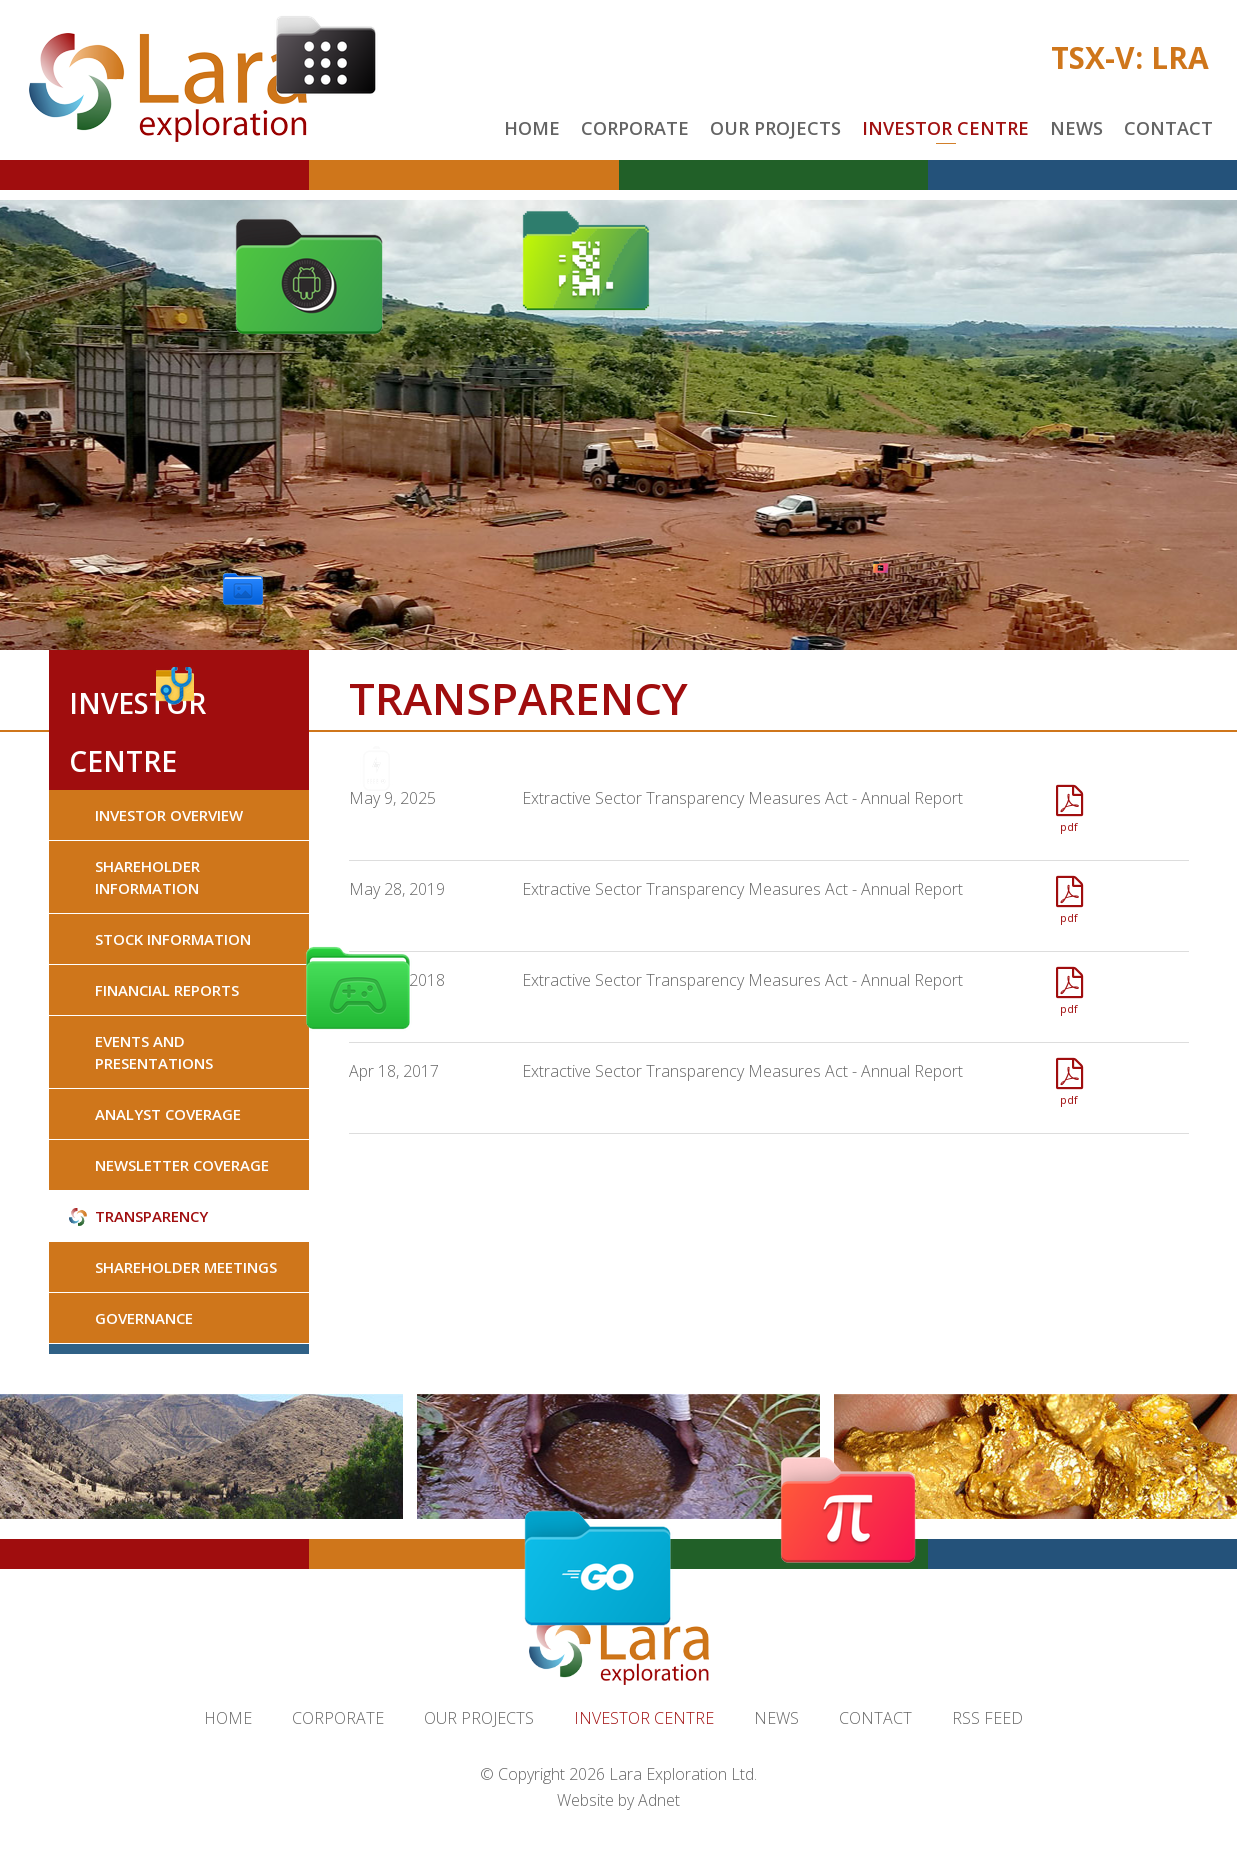 Image resolution: width=1237 pixels, height=1858 pixels. Describe the element at coordinates (880, 567) in the screenshot. I see `open JetBrains IDE projects folder` at that location.